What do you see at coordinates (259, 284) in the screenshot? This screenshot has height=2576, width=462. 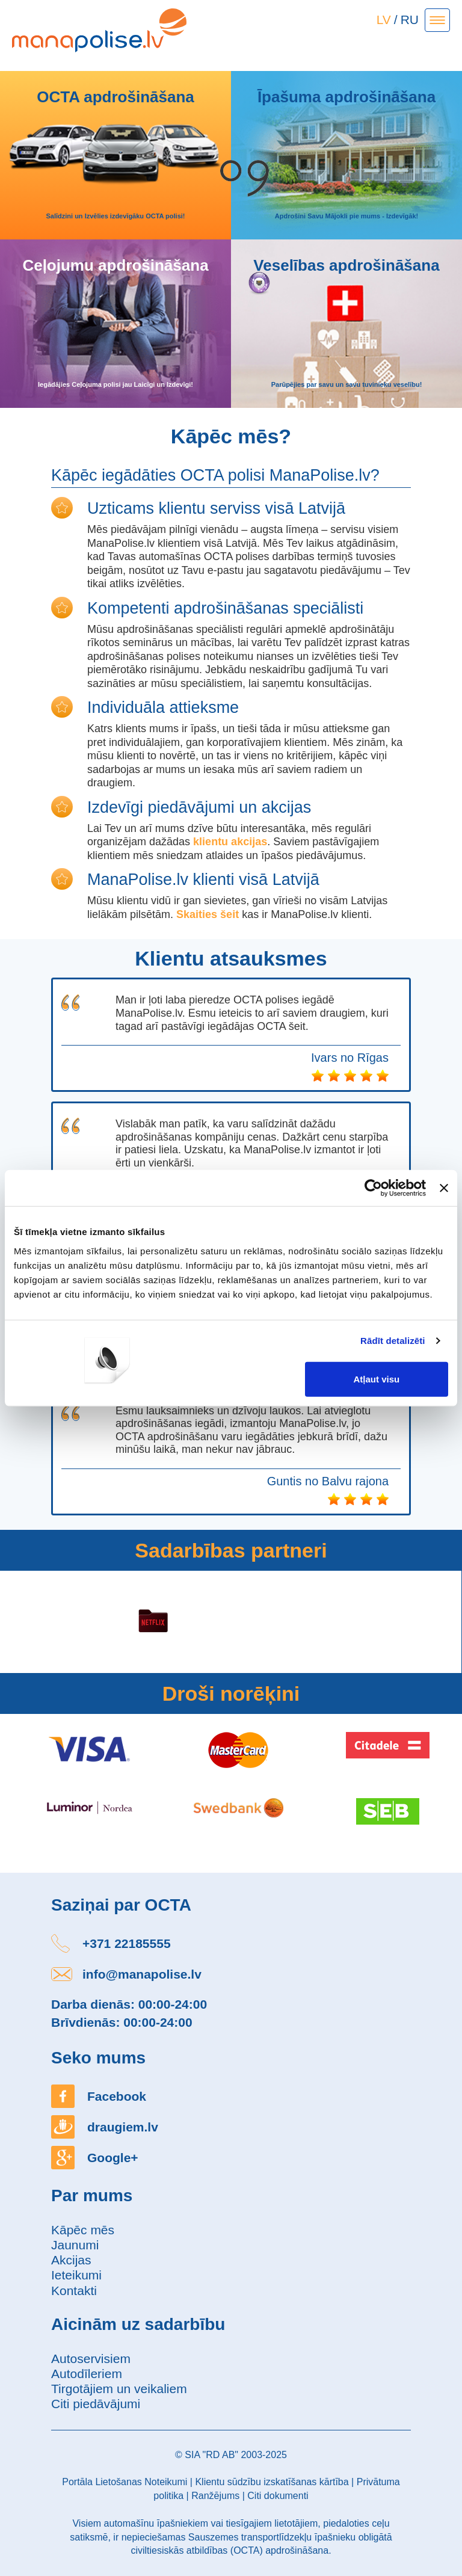 I see `connect to a network` at bounding box center [259, 284].